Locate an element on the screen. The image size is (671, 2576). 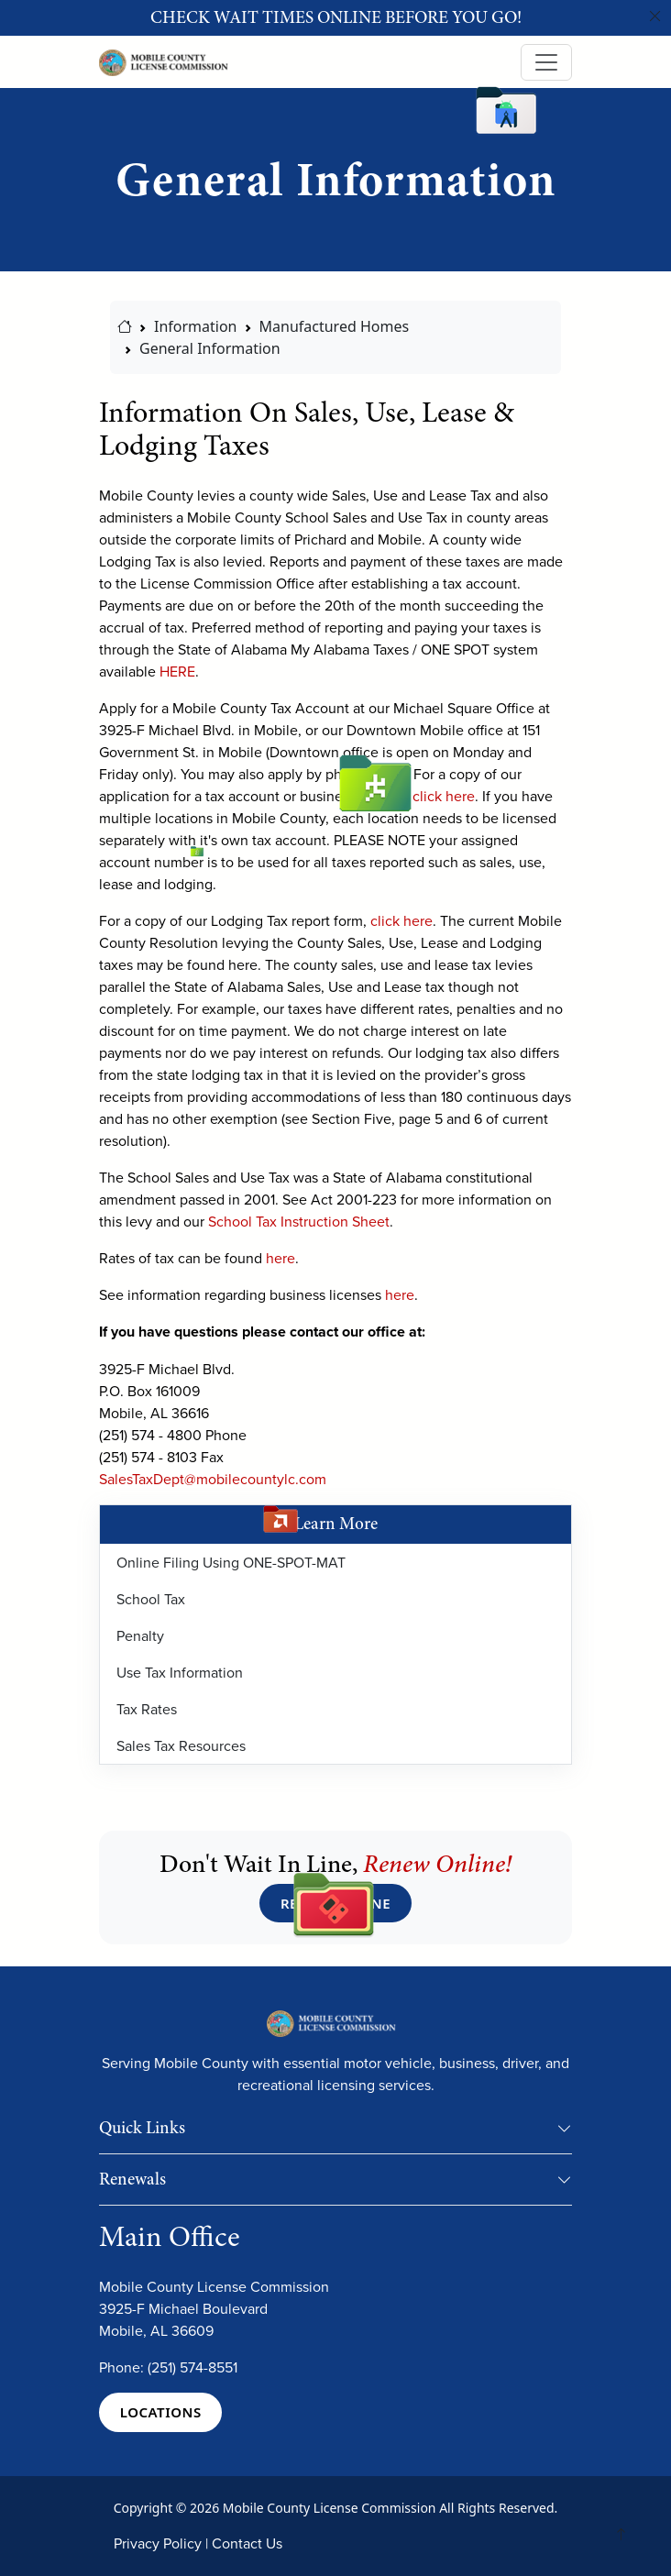
open android studio projects folder is located at coordinates (506, 112).